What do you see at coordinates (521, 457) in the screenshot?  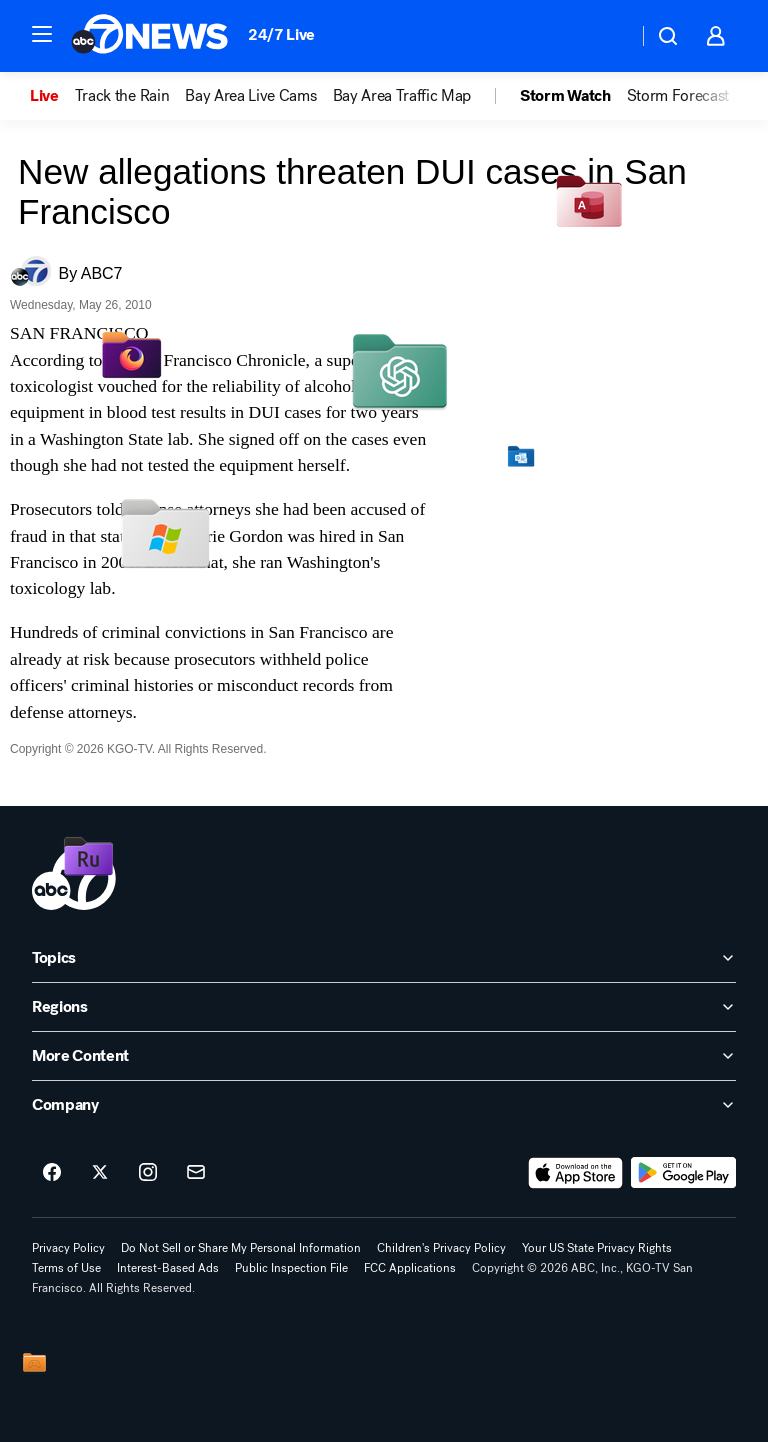 I see `open folder containing microsoft outlook files` at bounding box center [521, 457].